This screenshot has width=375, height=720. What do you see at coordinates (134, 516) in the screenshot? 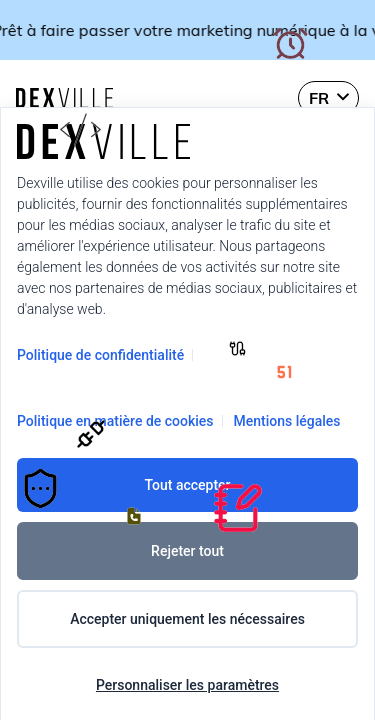
I see `access phone call records or logs` at bounding box center [134, 516].